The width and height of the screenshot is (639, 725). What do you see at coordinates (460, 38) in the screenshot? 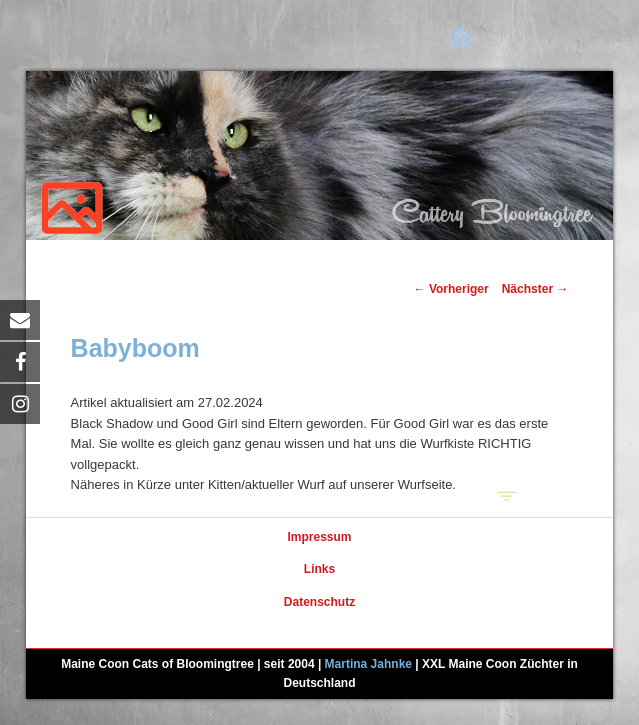
I see `remove a layer from the stack` at bounding box center [460, 38].